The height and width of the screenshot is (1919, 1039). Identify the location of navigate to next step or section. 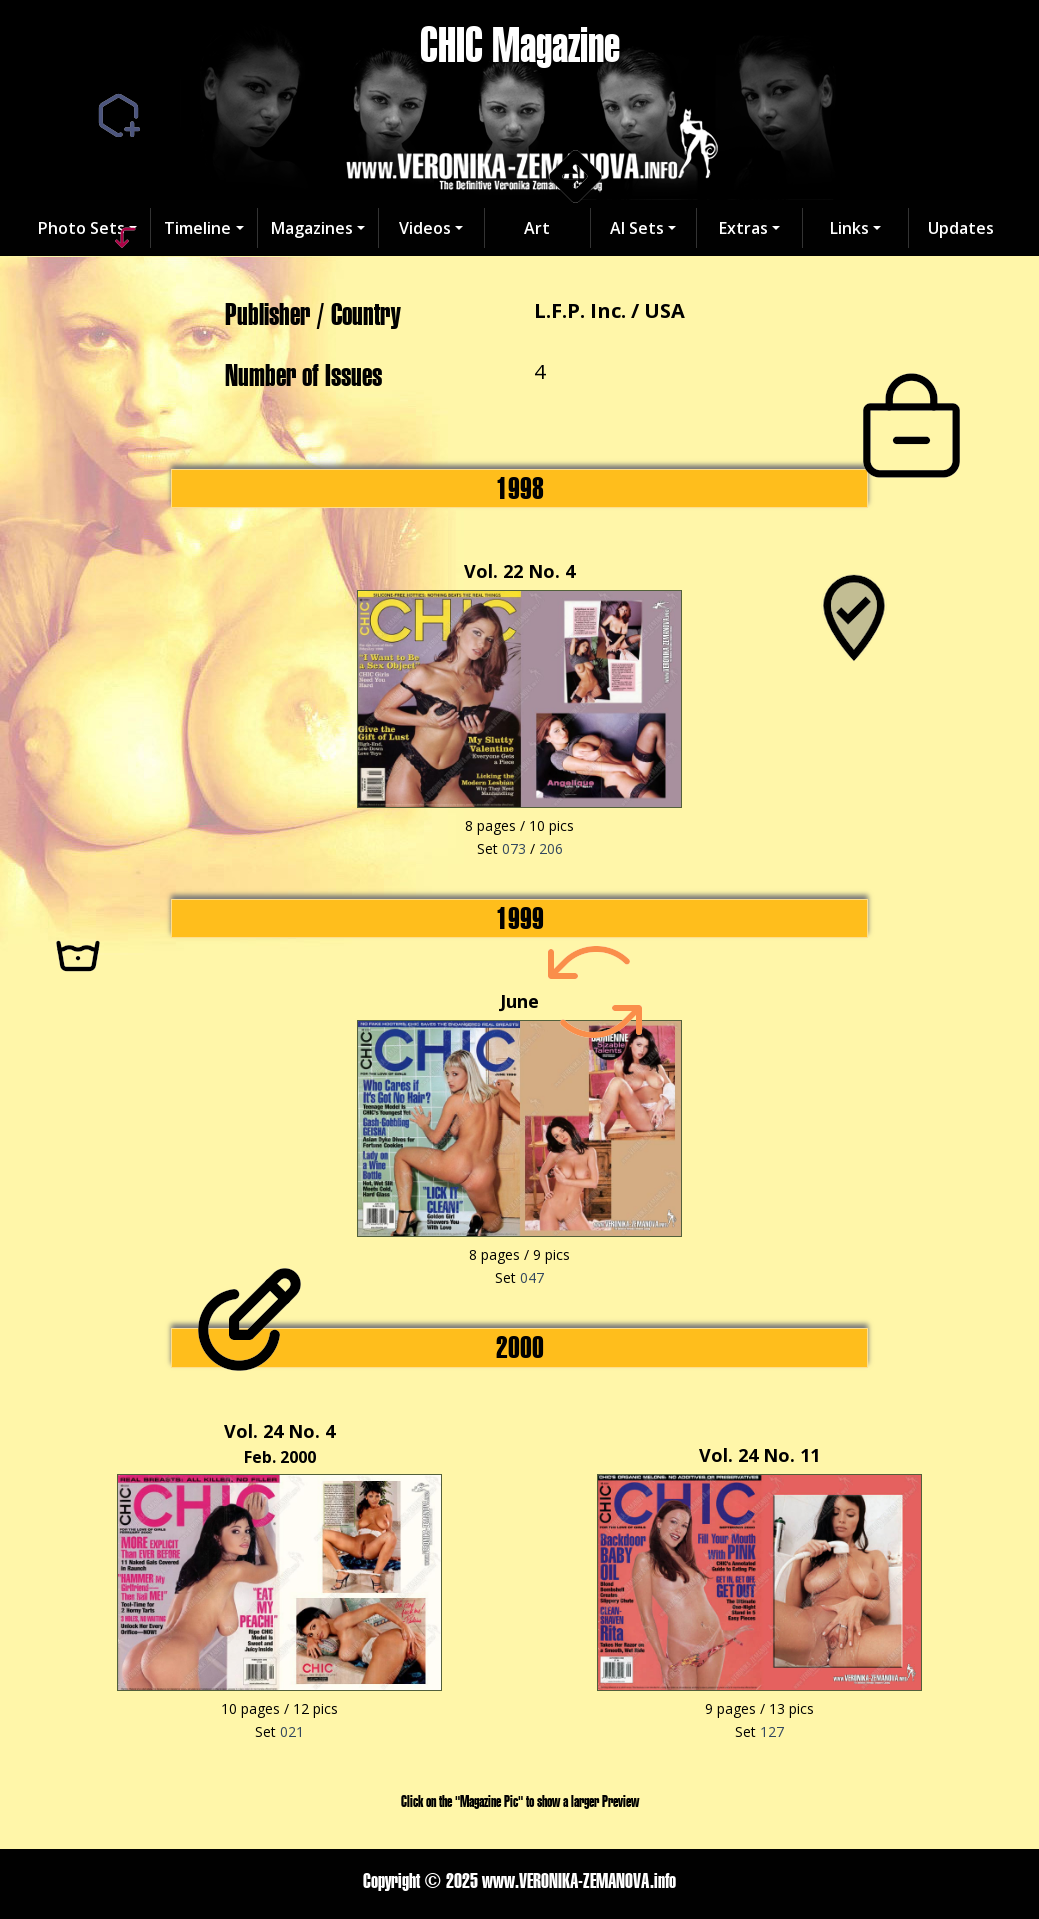
(575, 176).